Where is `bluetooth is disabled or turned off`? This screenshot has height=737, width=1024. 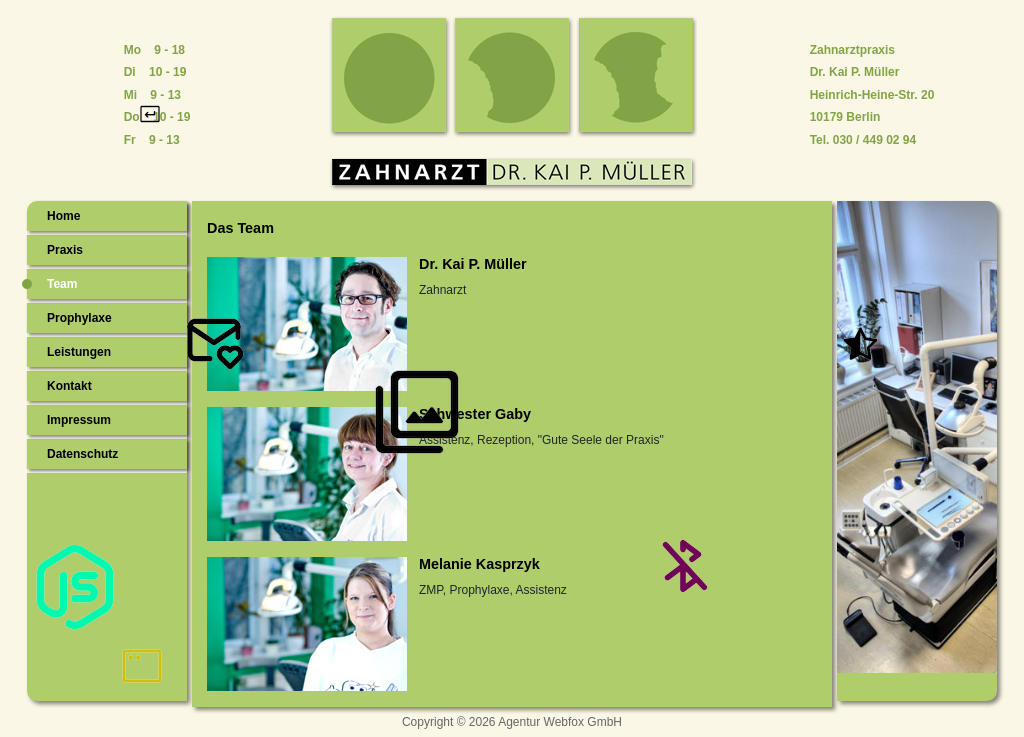
bluetooth is disabled or turned off is located at coordinates (683, 566).